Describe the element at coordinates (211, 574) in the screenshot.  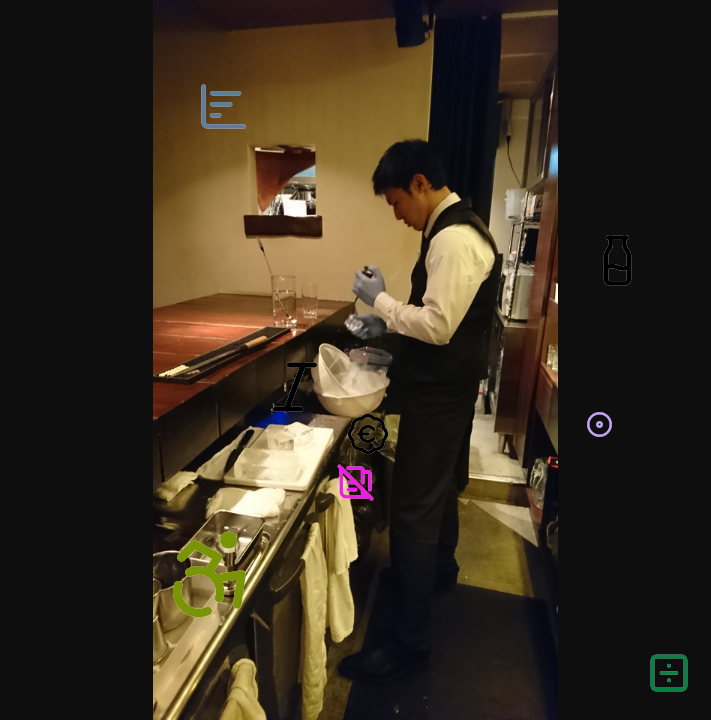
I see `access accessibility settings` at that location.